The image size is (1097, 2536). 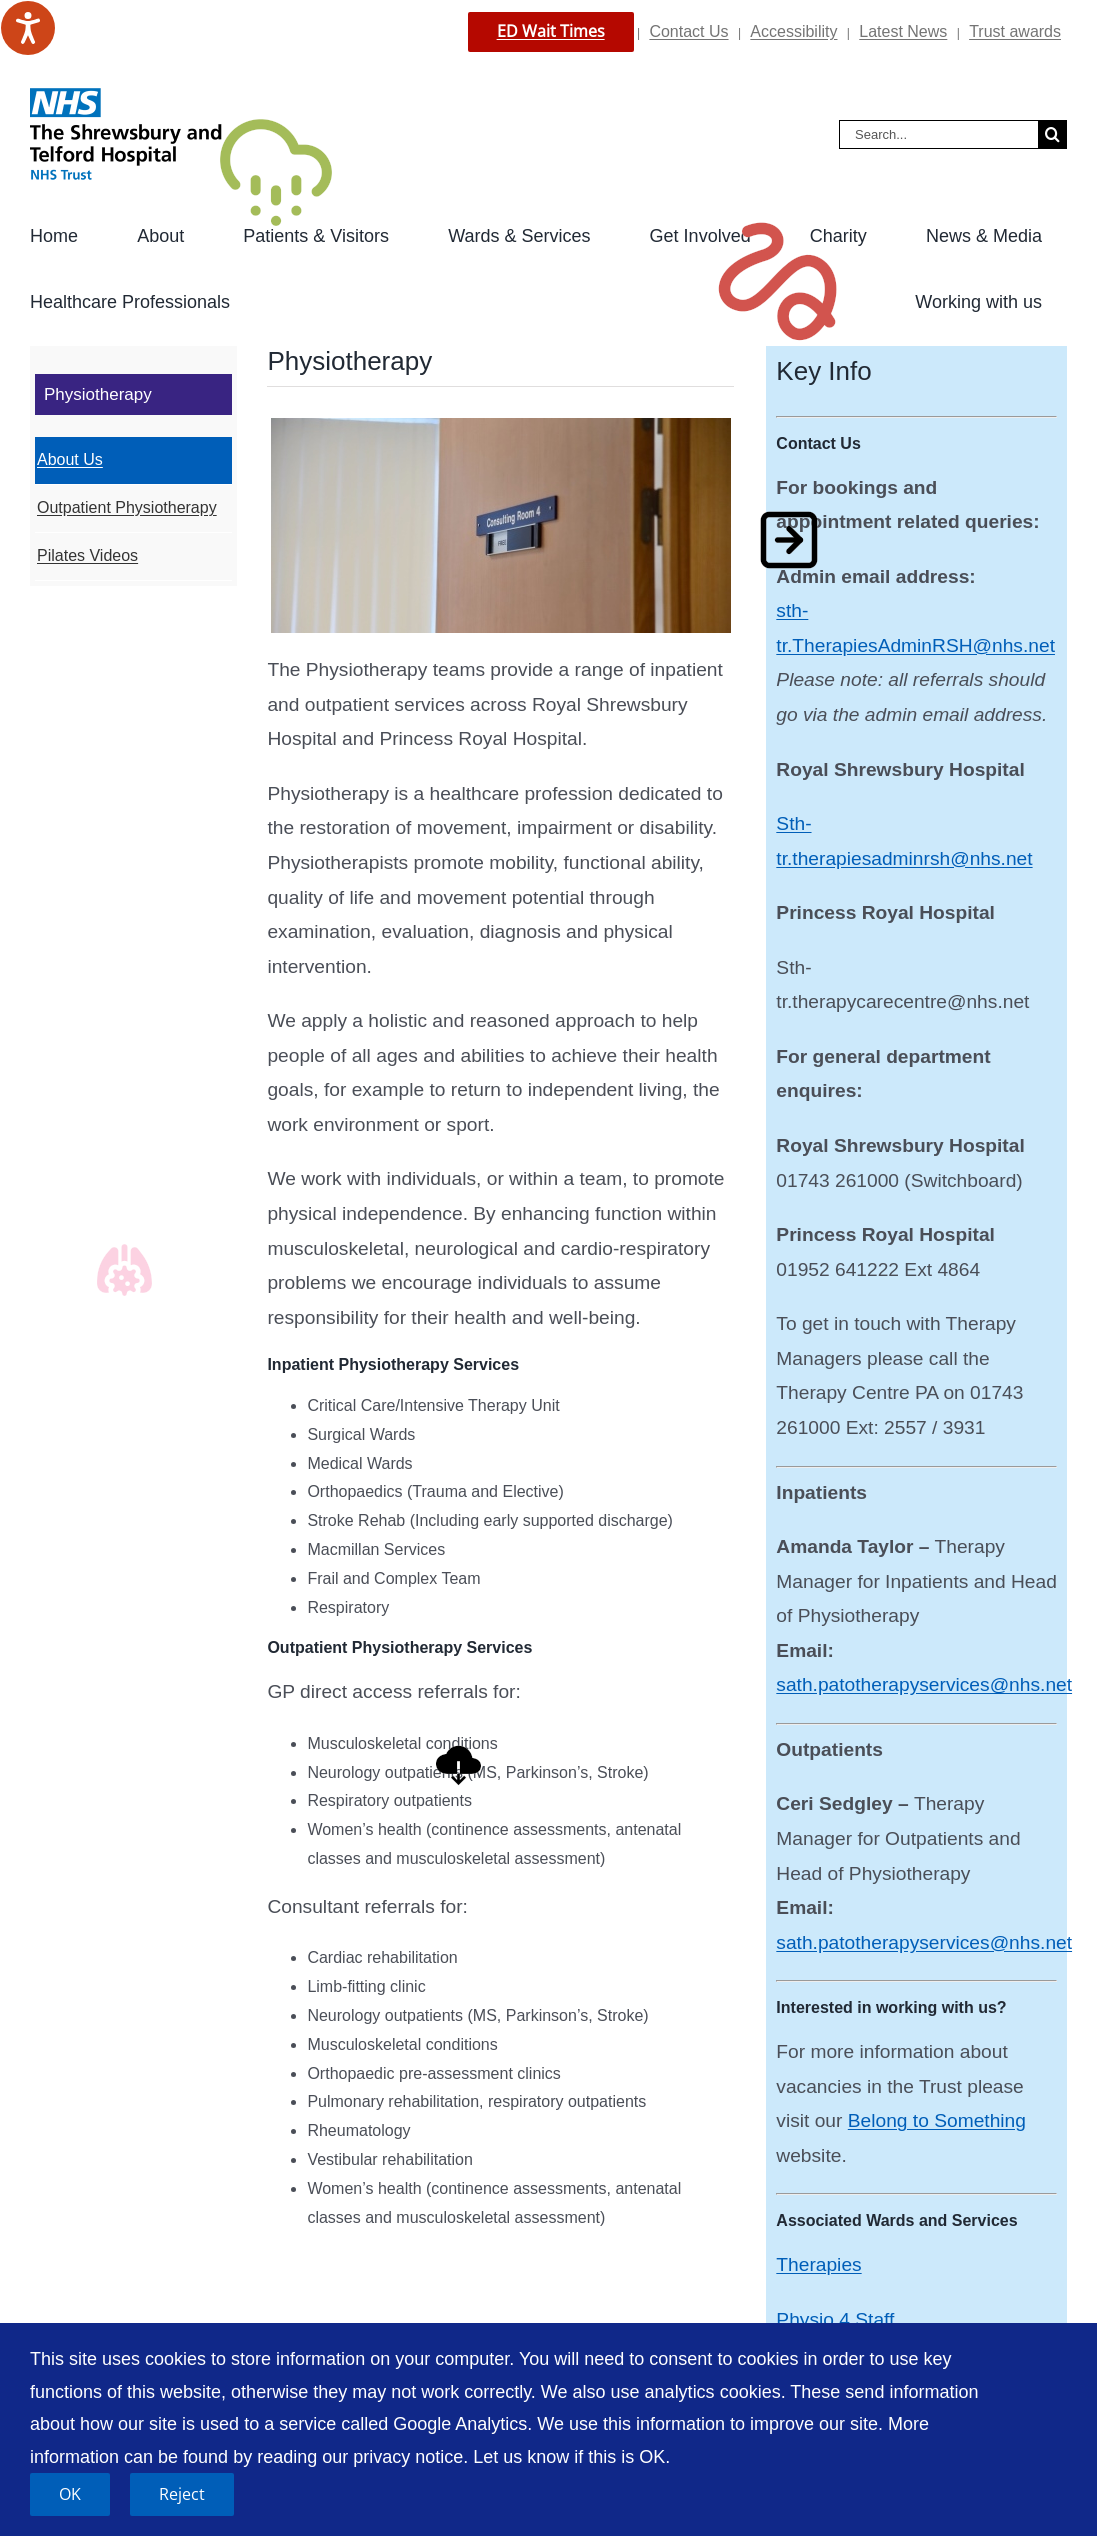 What do you see at coordinates (458, 1765) in the screenshot?
I see `download file from cloud storage` at bounding box center [458, 1765].